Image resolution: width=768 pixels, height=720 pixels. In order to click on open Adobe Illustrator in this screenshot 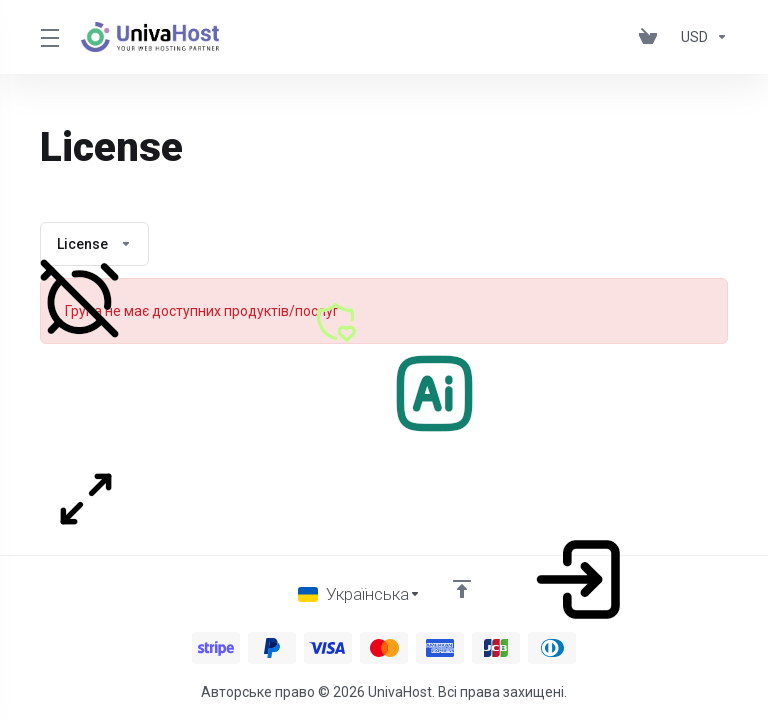, I will do `click(434, 393)`.